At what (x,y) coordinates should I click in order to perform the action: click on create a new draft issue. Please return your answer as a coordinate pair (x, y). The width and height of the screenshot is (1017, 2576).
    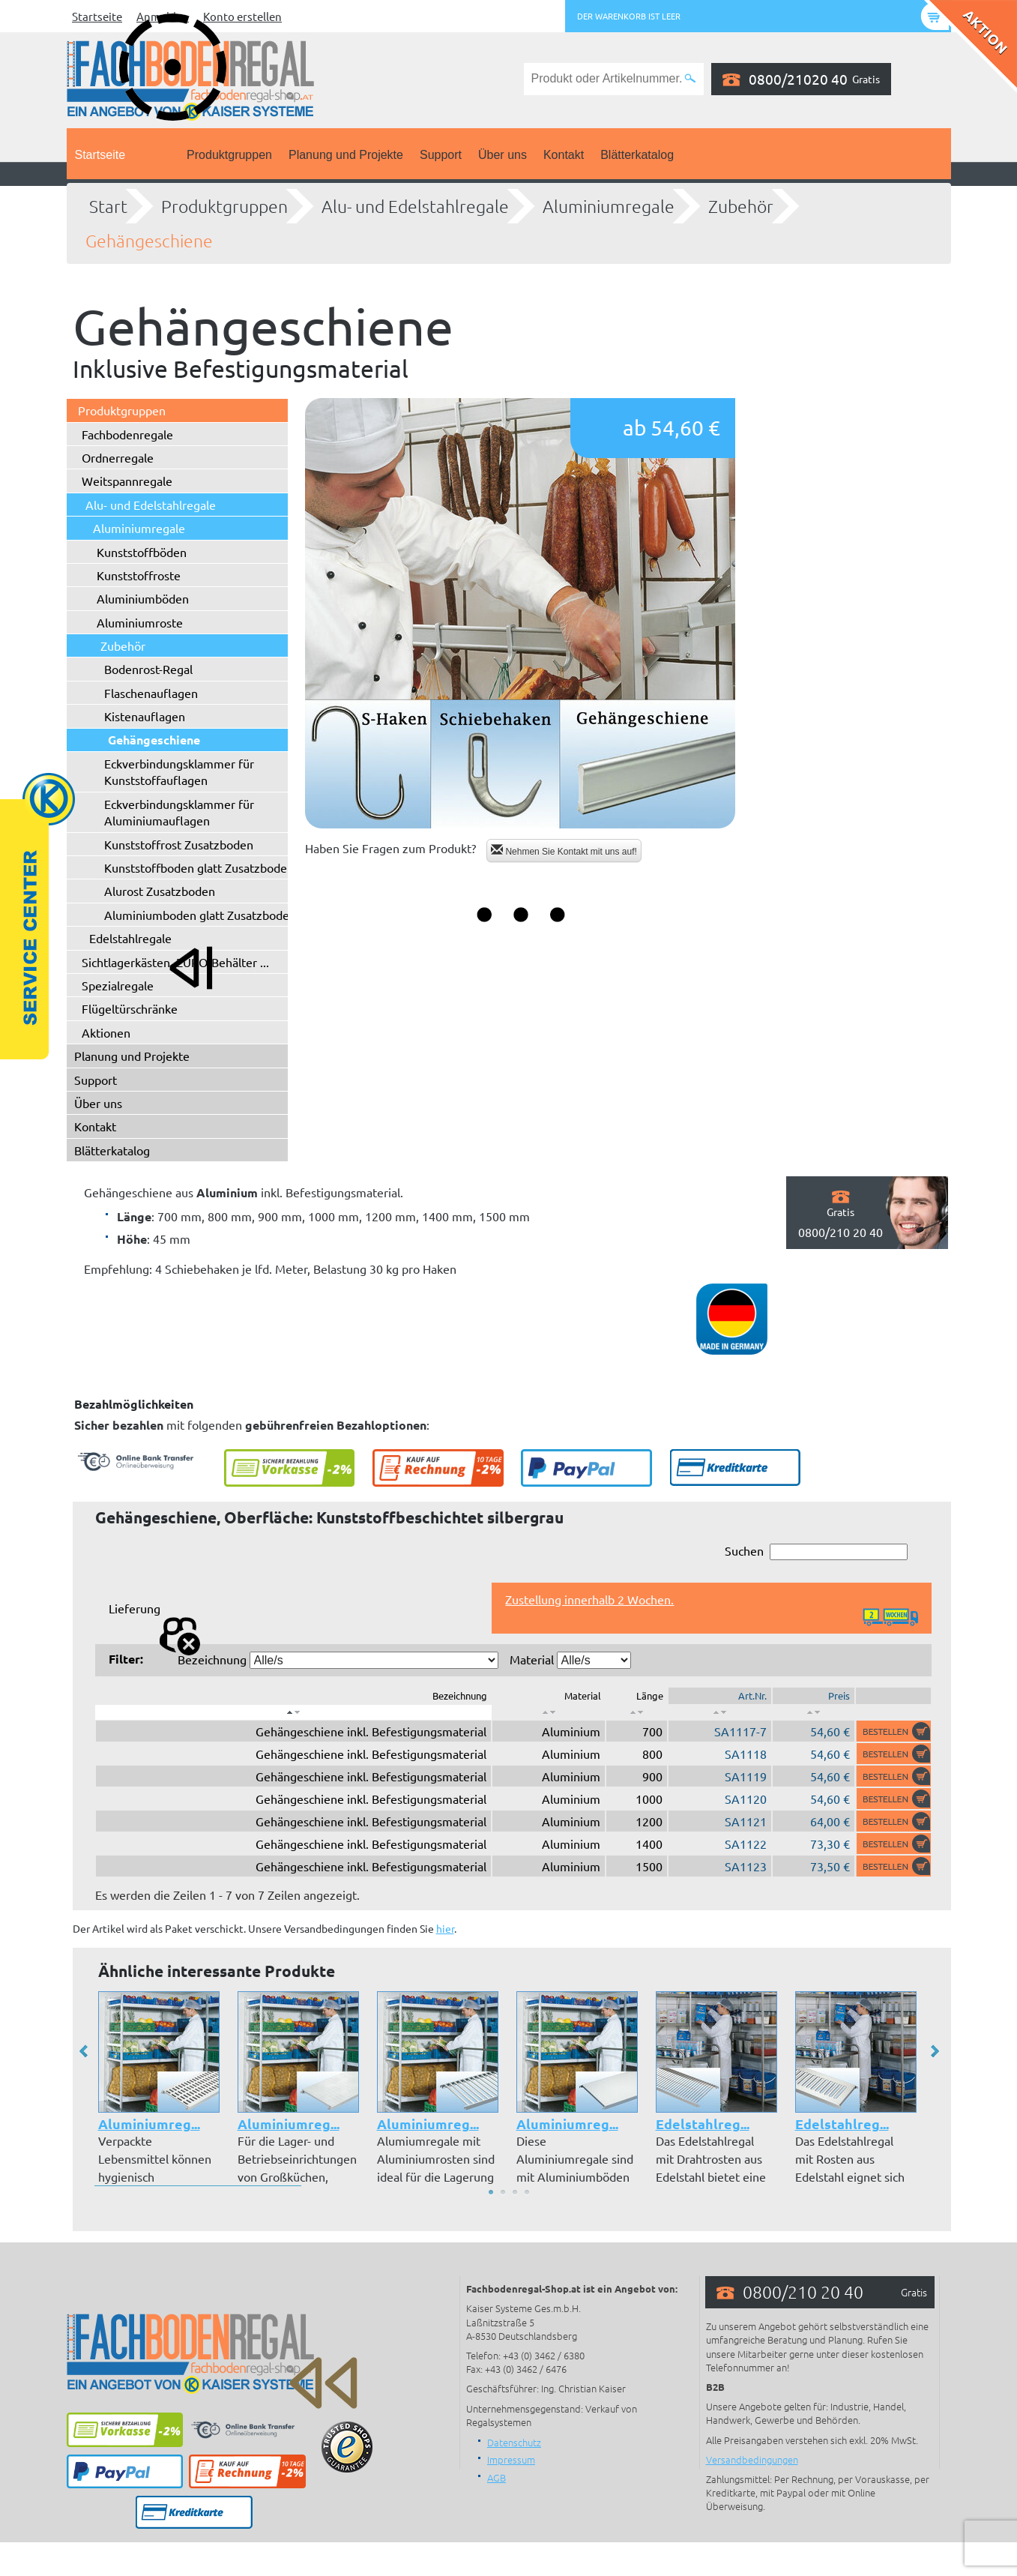
    Looking at the image, I should click on (177, 71).